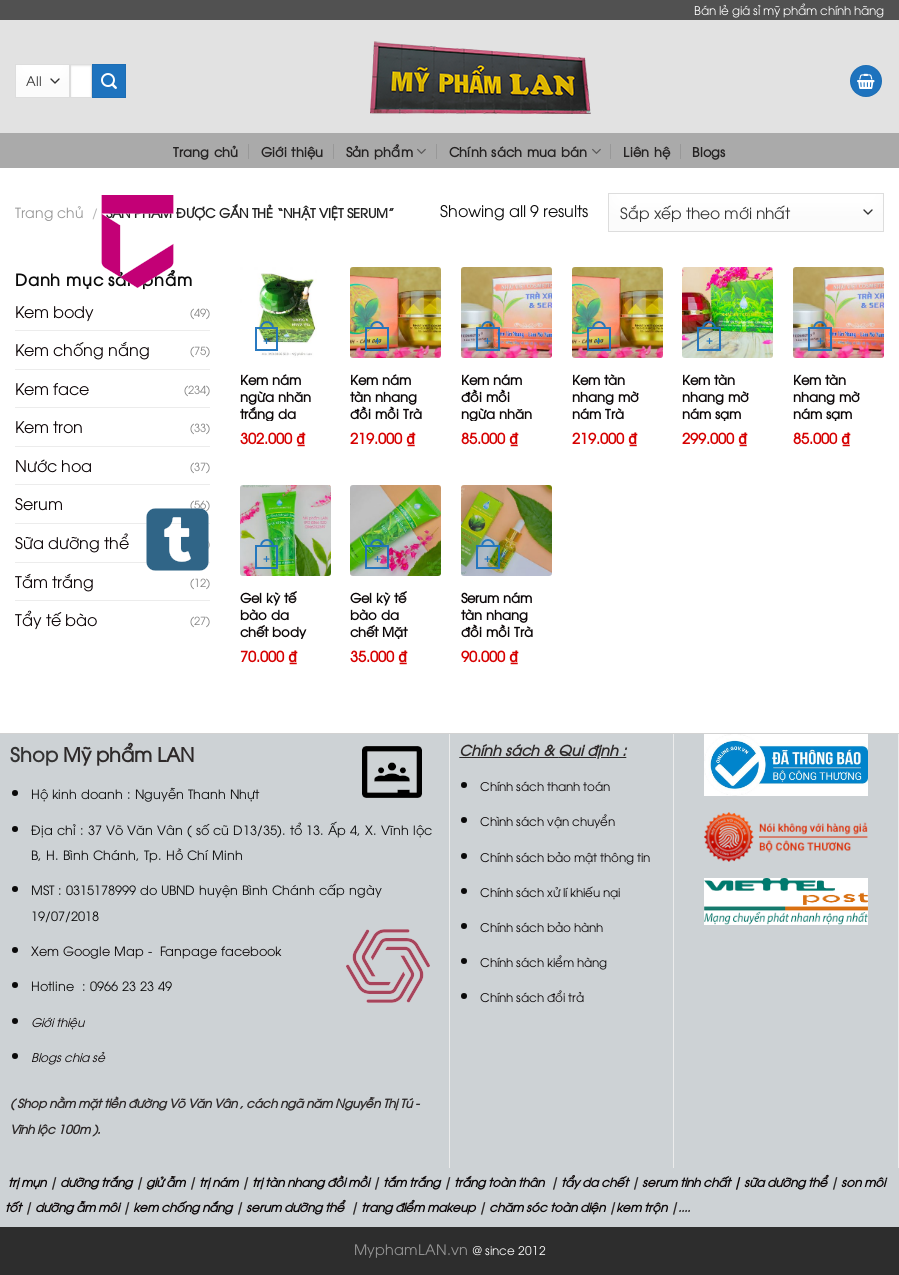 This screenshot has height=1275, width=899. I want to click on open tumblr app, so click(177, 539).